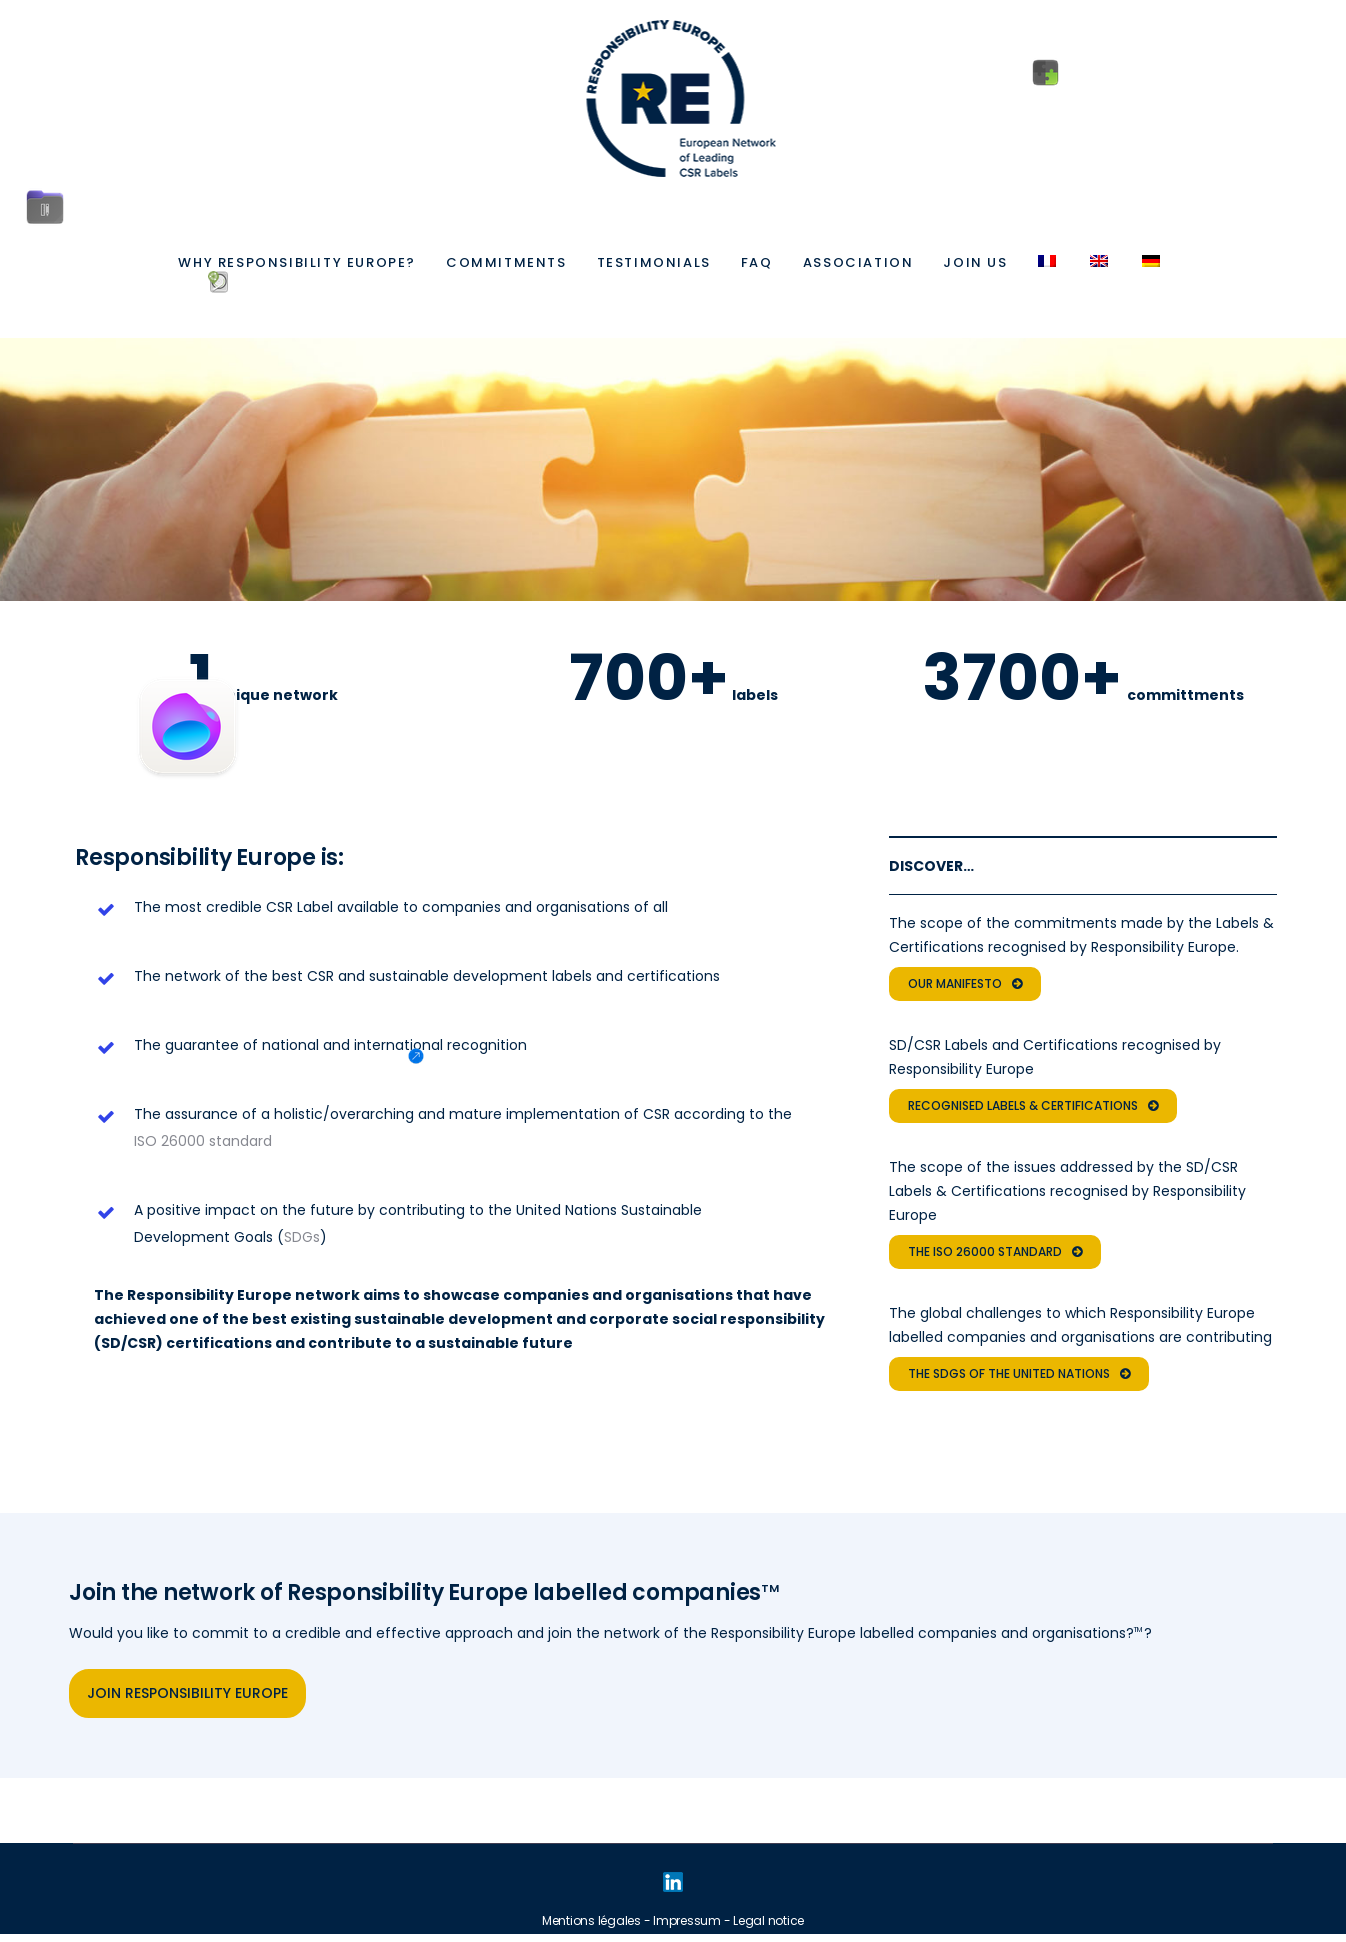 The width and height of the screenshot is (1346, 1942). What do you see at coordinates (45, 207) in the screenshot?
I see `access your templates folder` at bounding box center [45, 207].